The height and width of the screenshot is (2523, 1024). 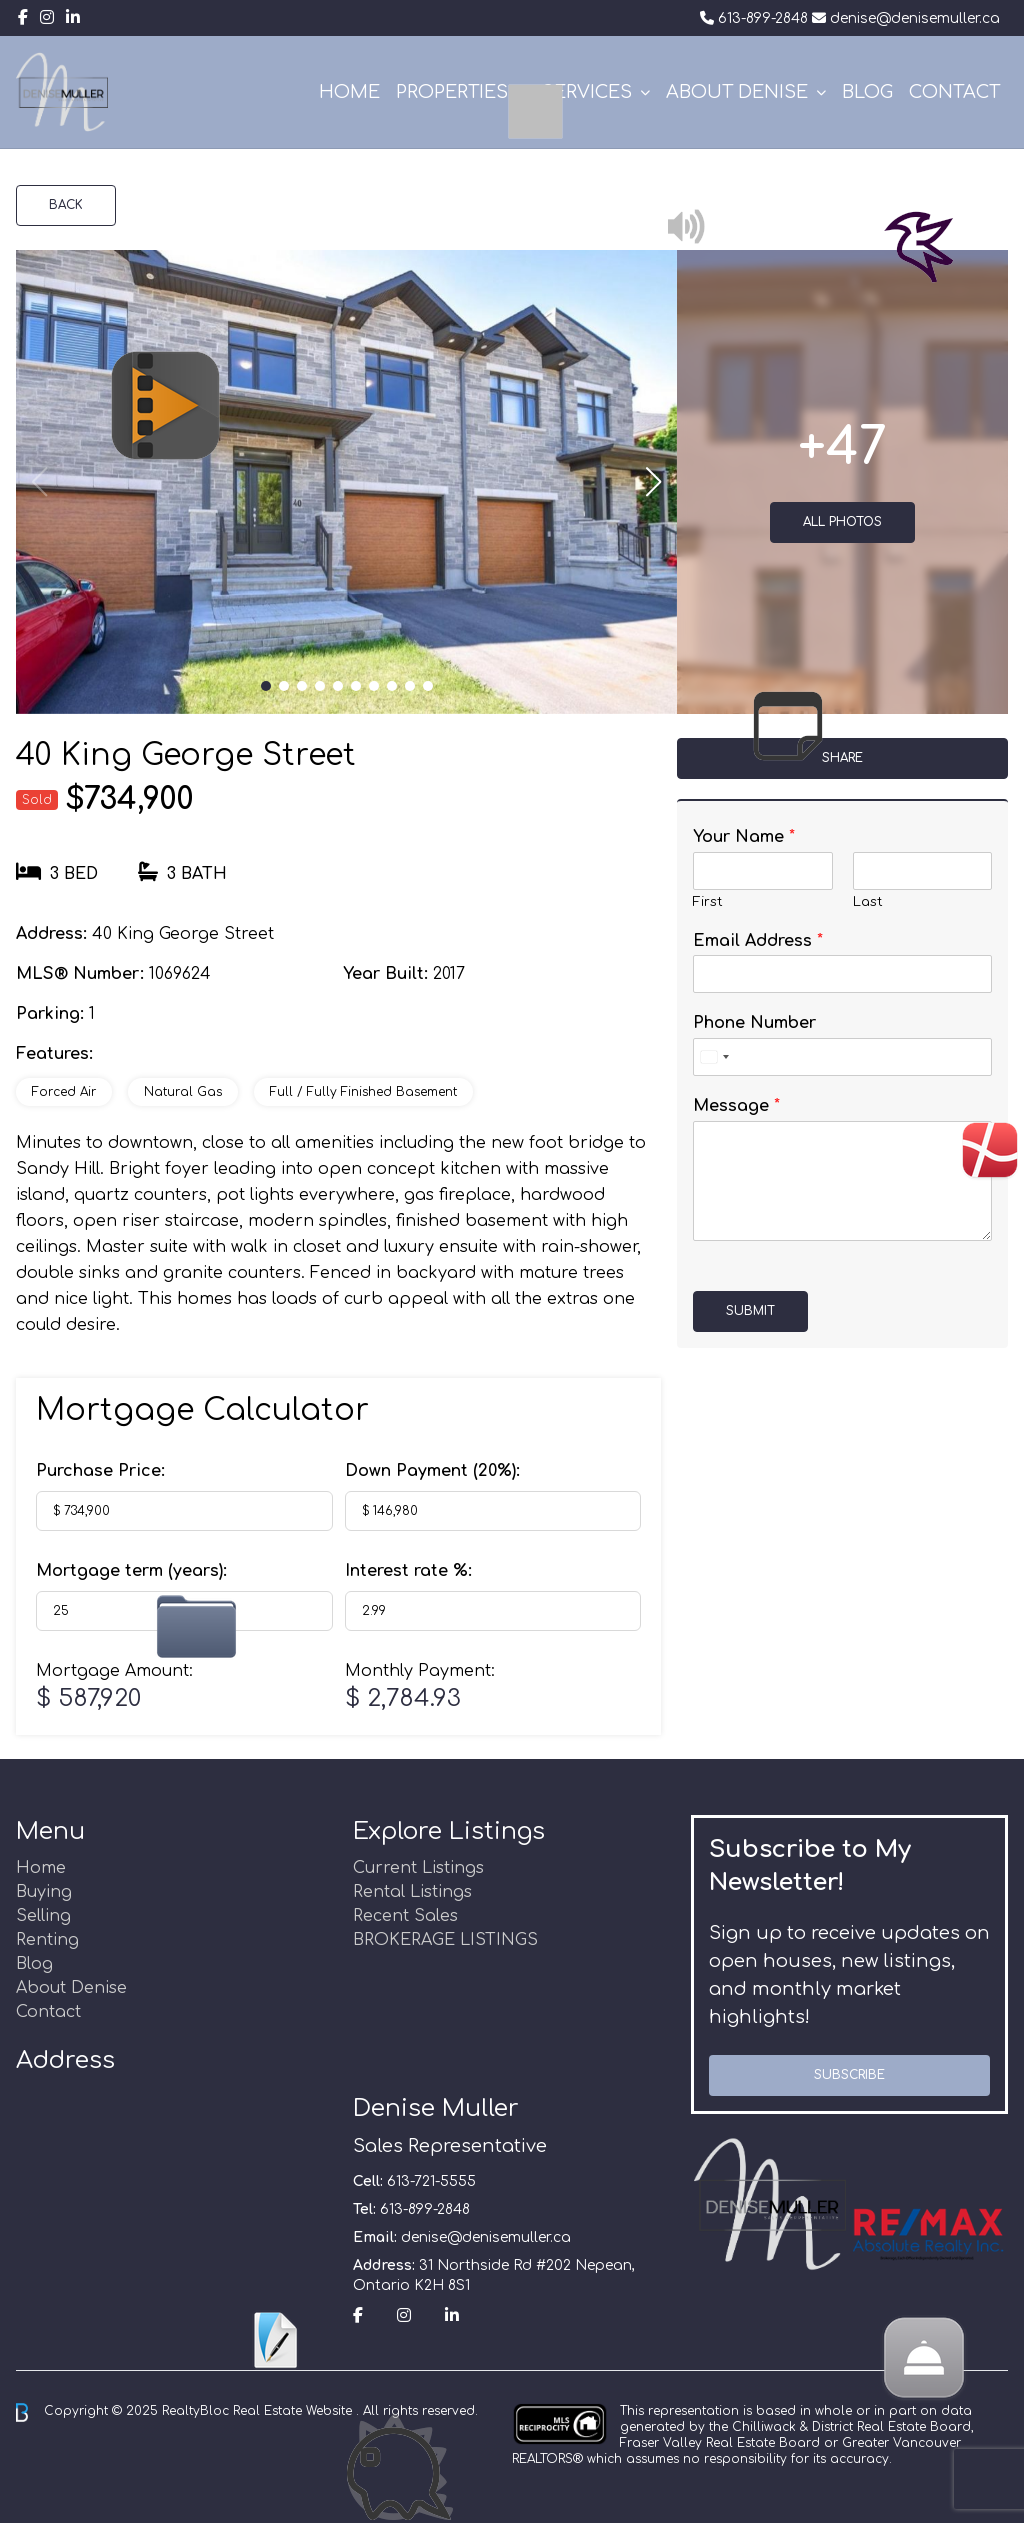 What do you see at coordinates (400, 2467) in the screenshot?
I see `open dino messaging app` at bounding box center [400, 2467].